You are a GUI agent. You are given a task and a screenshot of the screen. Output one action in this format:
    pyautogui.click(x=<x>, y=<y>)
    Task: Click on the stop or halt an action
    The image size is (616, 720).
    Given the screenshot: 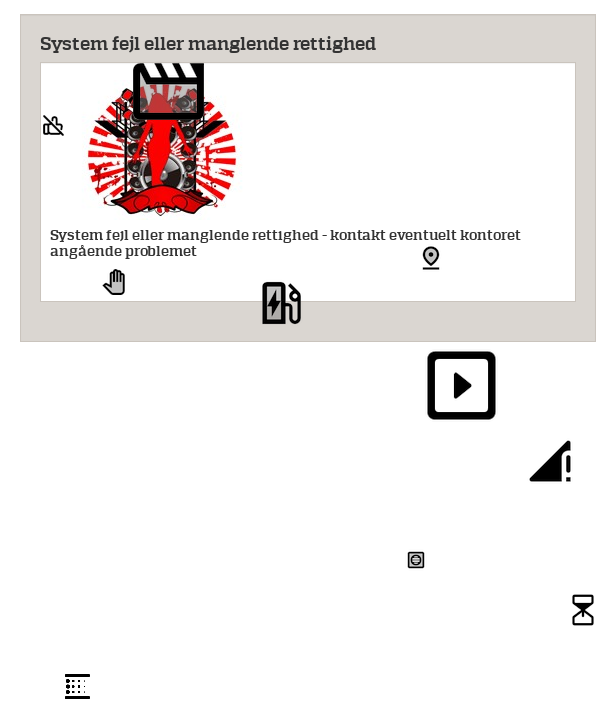 What is the action you would take?
    pyautogui.click(x=114, y=282)
    